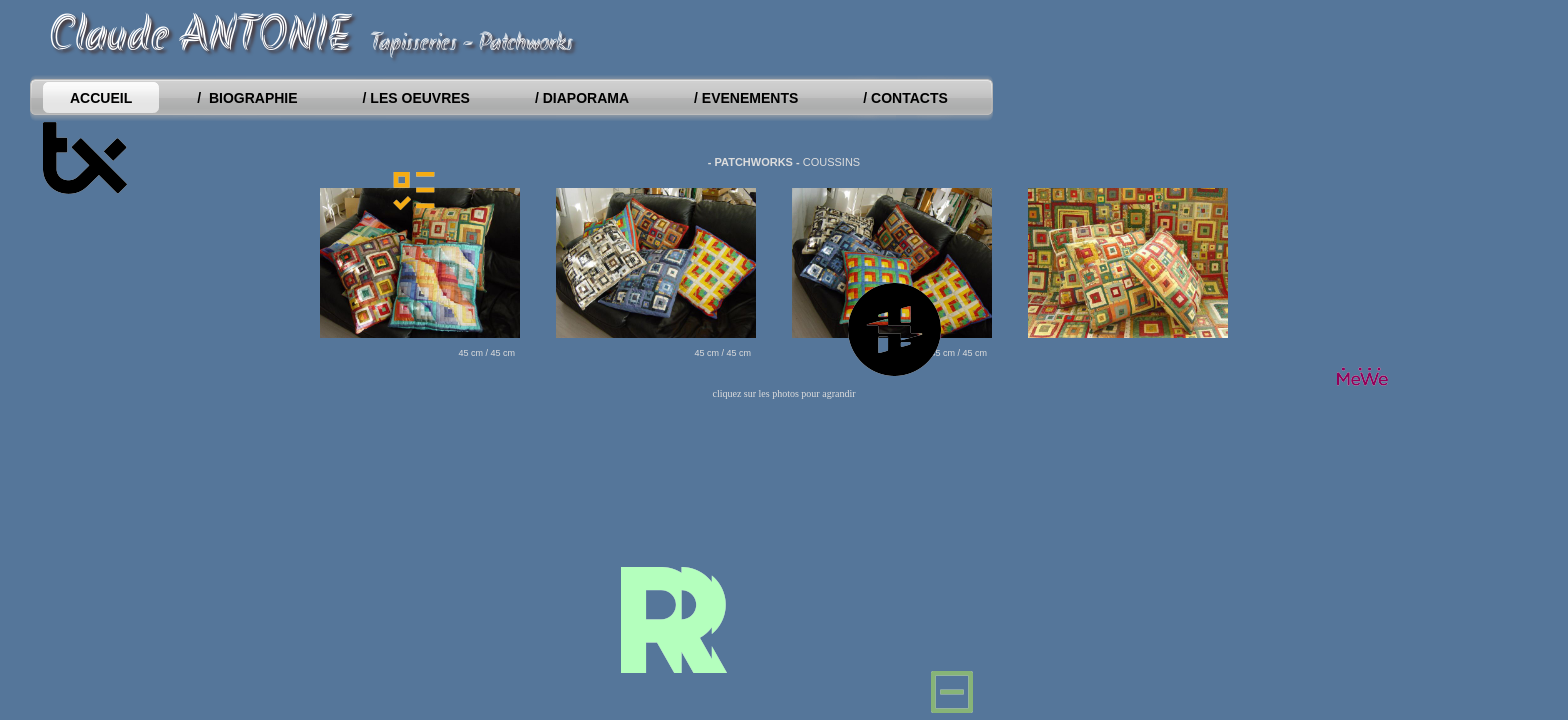  What do you see at coordinates (1362, 376) in the screenshot?
I see `open the MeWe social network app` at bounding box center [1362, 376].